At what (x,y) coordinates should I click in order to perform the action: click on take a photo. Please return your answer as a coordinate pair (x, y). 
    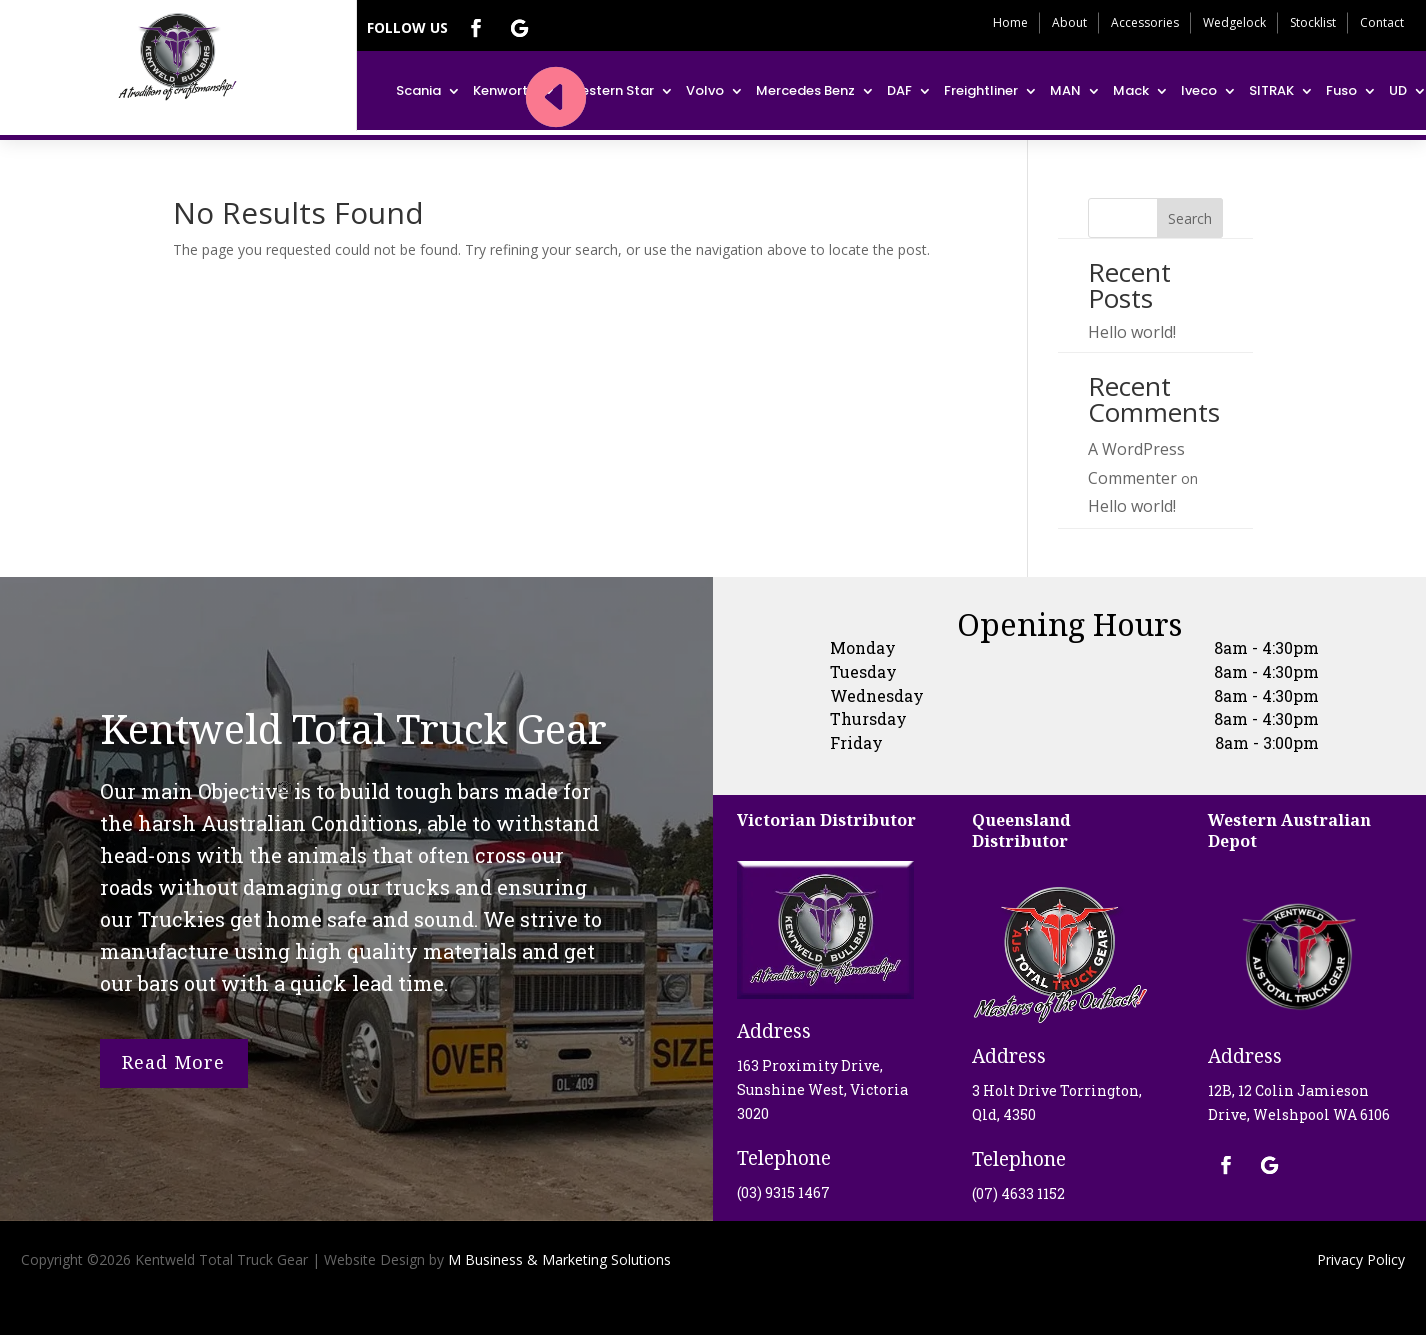
    Looking at the image, I should click on (284, 787).